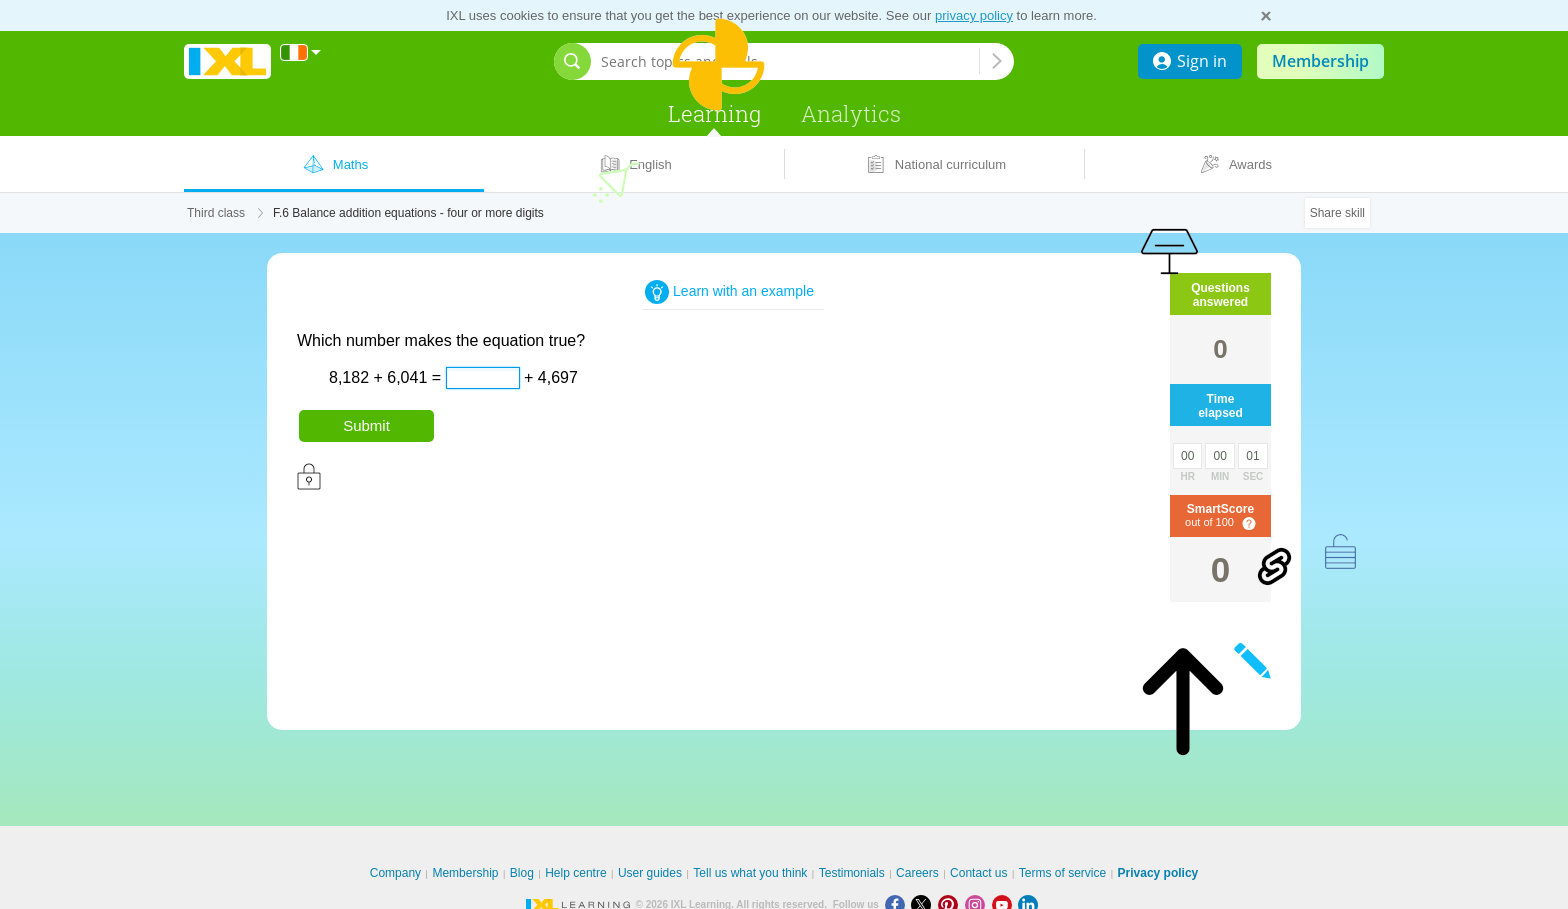  What do you see at coordinates (309, 478) in the screenshot?
I see `access security or privacy settings` at bounding box center [309, 478].